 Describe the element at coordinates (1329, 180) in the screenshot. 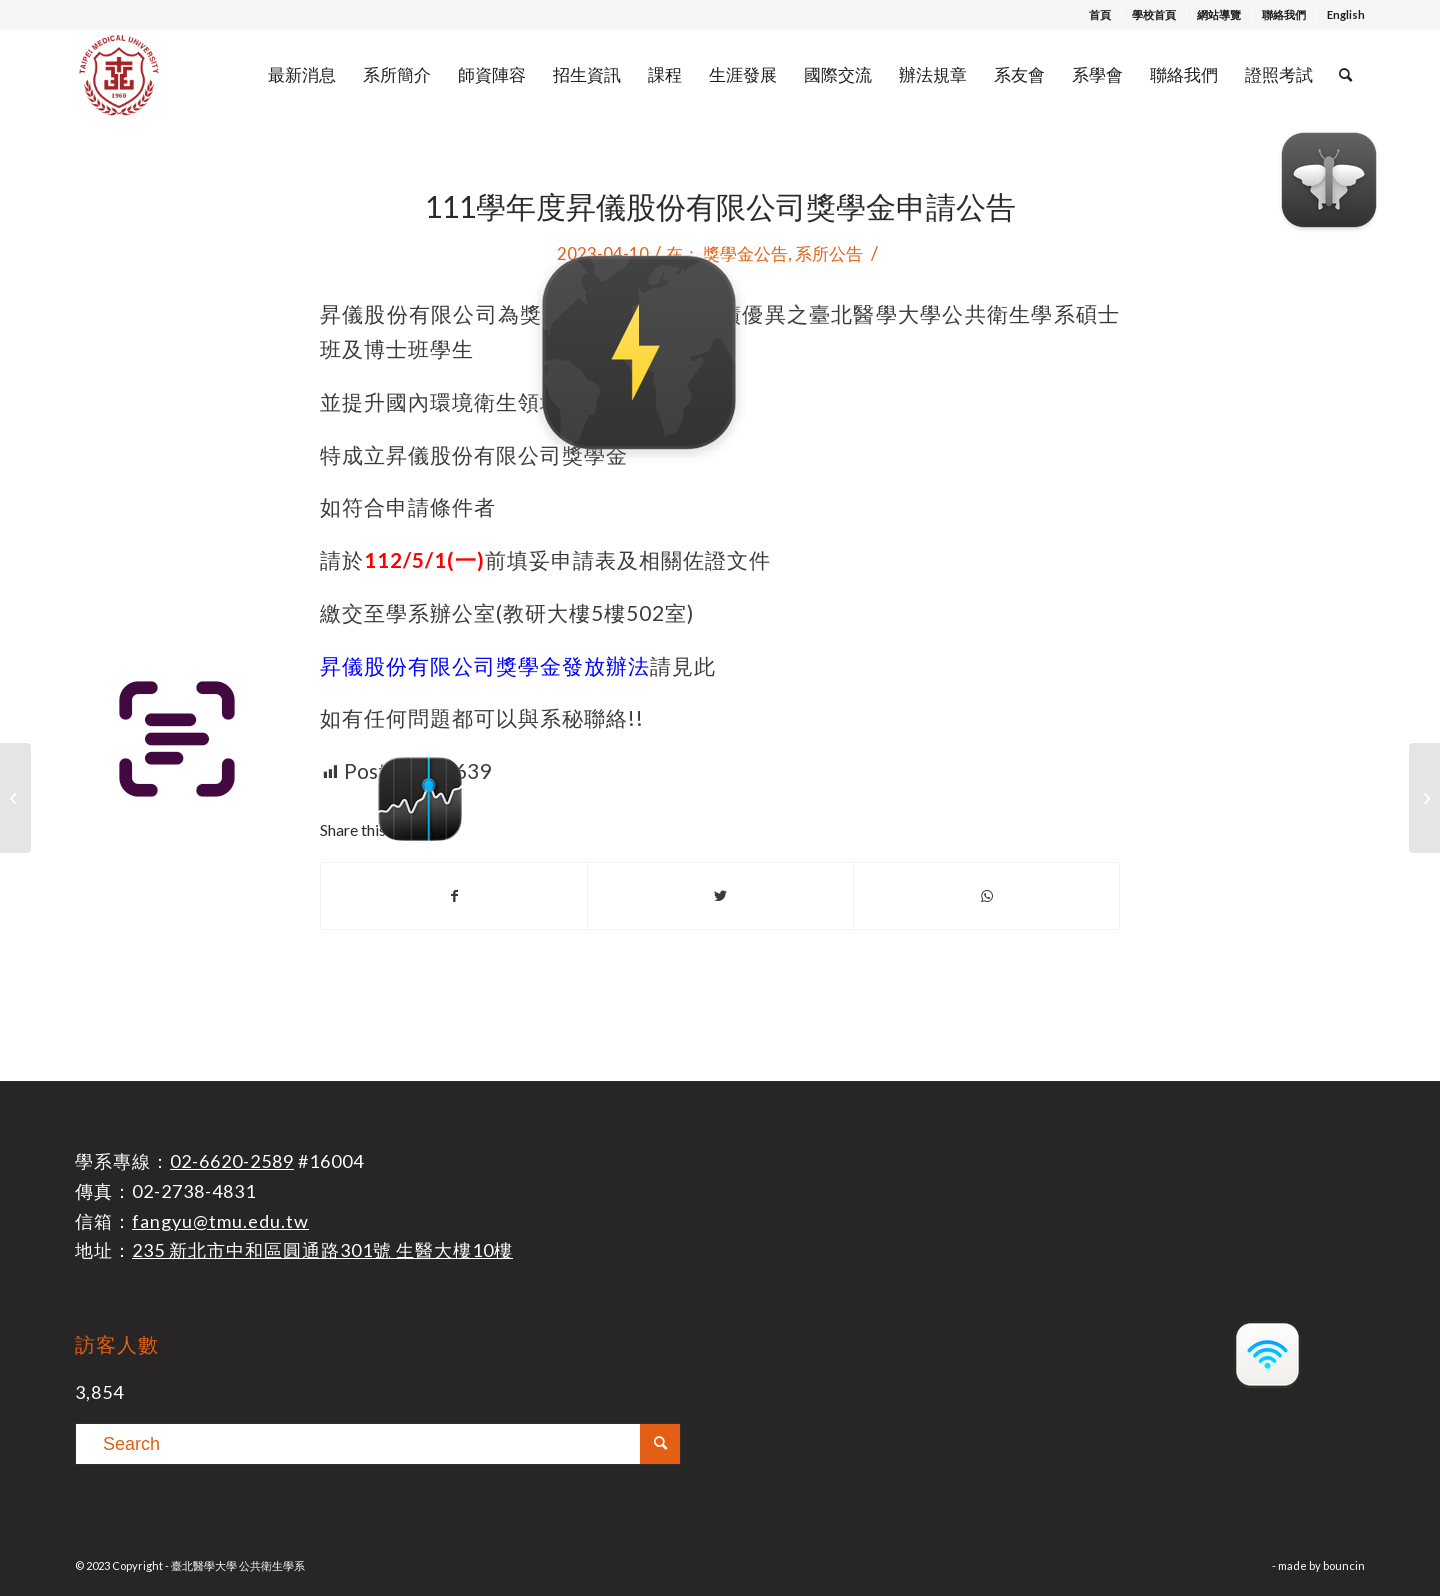

I see `open qmmp audio player` at that location.